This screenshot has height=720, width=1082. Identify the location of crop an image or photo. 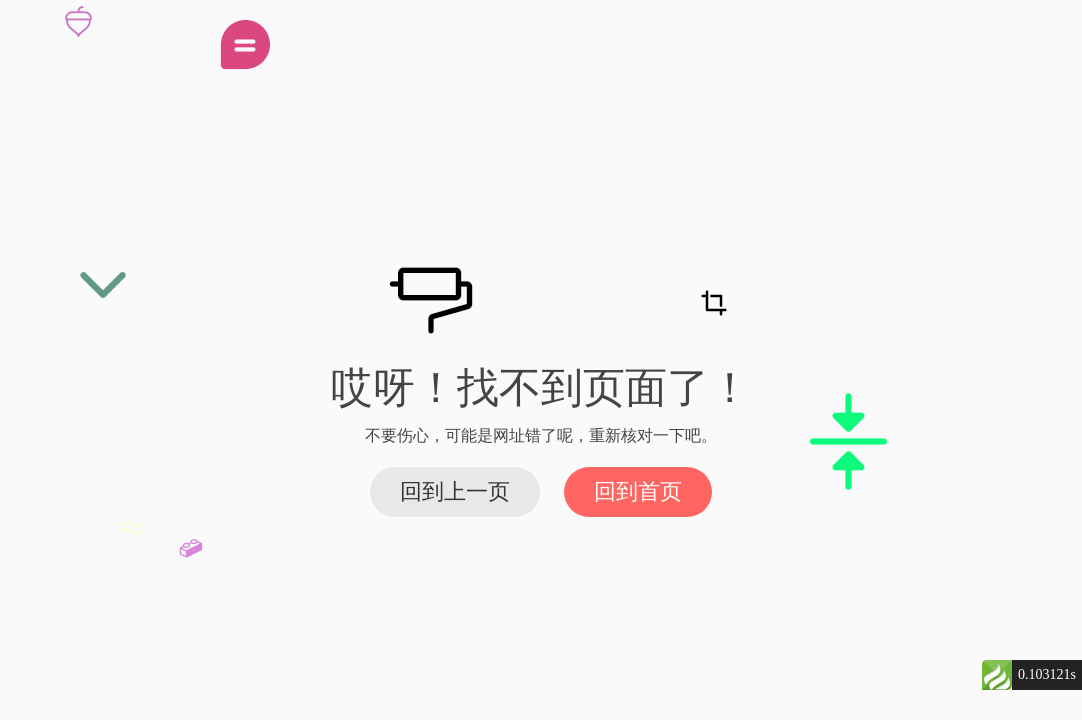
(714, 303).